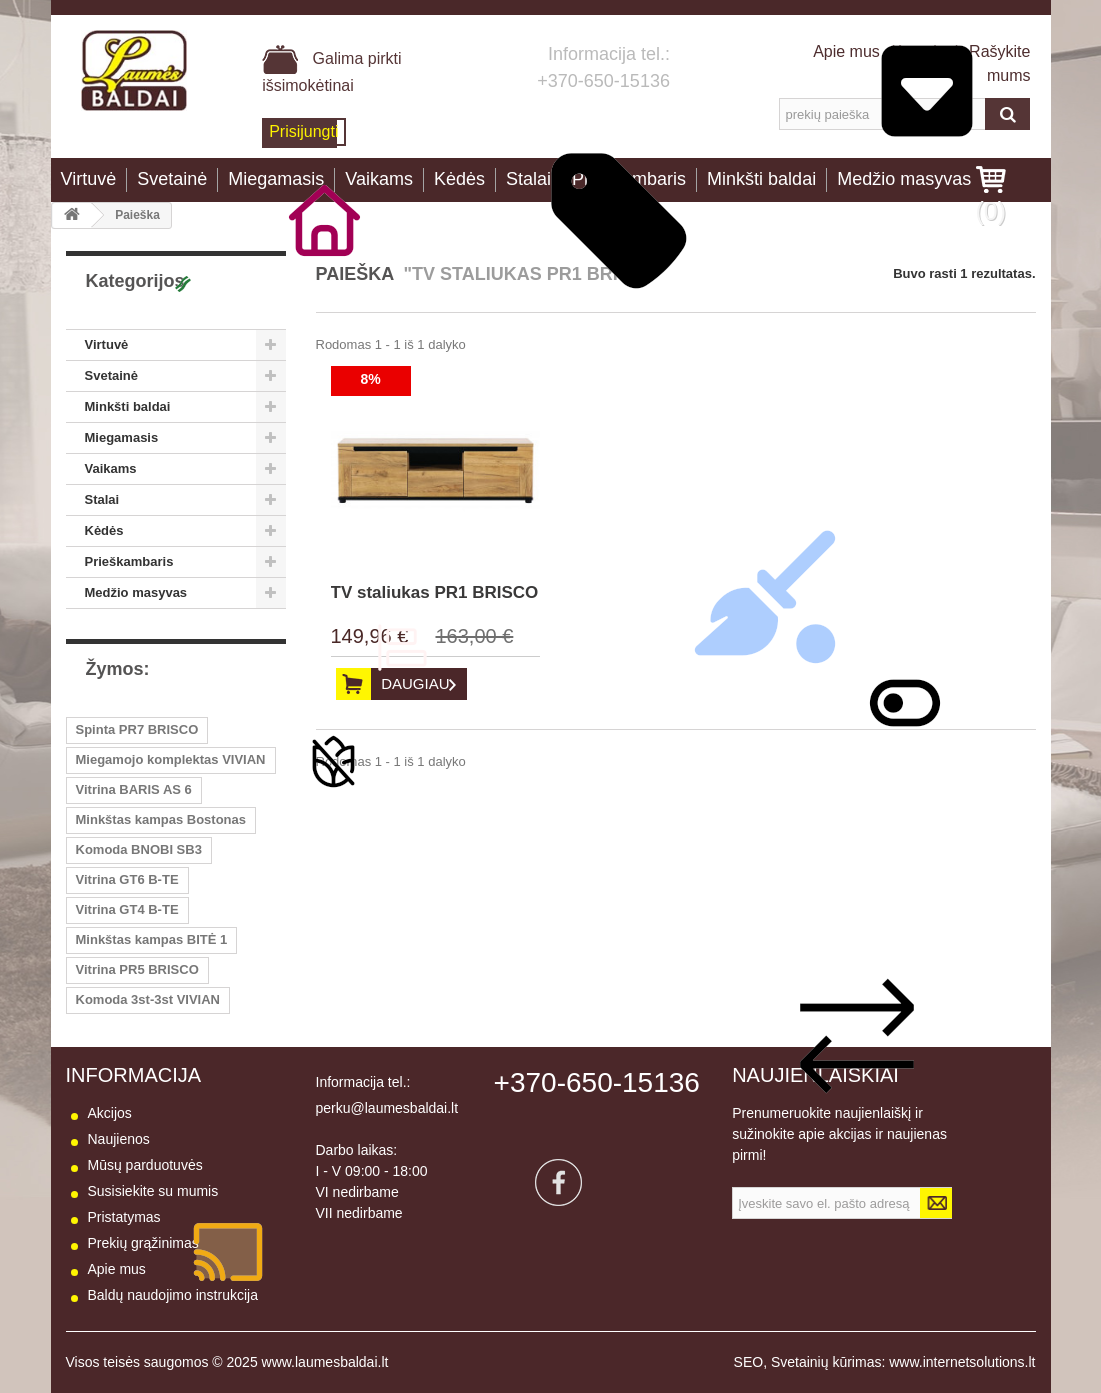 The height and width of the screenshot is (1393, 1101). What do you see at coordinates (401, 647) in the screenshot?
I see `align text to the left margin` at bounding box center [401, 647].